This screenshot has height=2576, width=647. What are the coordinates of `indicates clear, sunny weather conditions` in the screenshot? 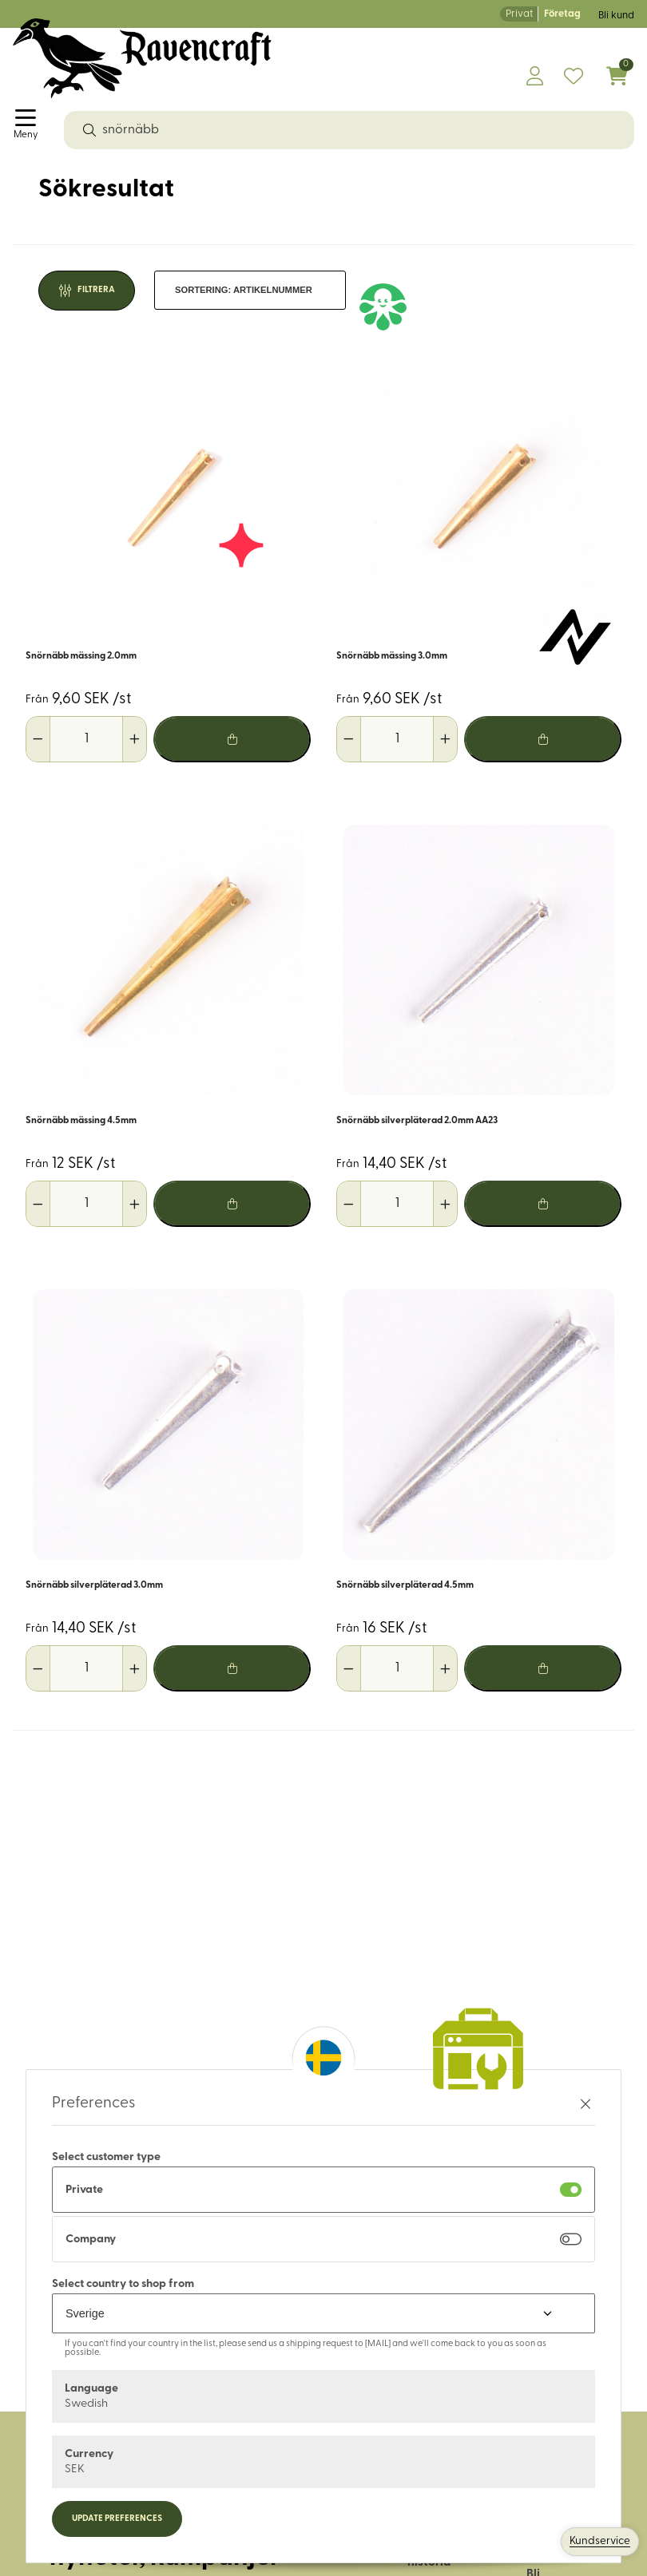 It's located at (241, 545).